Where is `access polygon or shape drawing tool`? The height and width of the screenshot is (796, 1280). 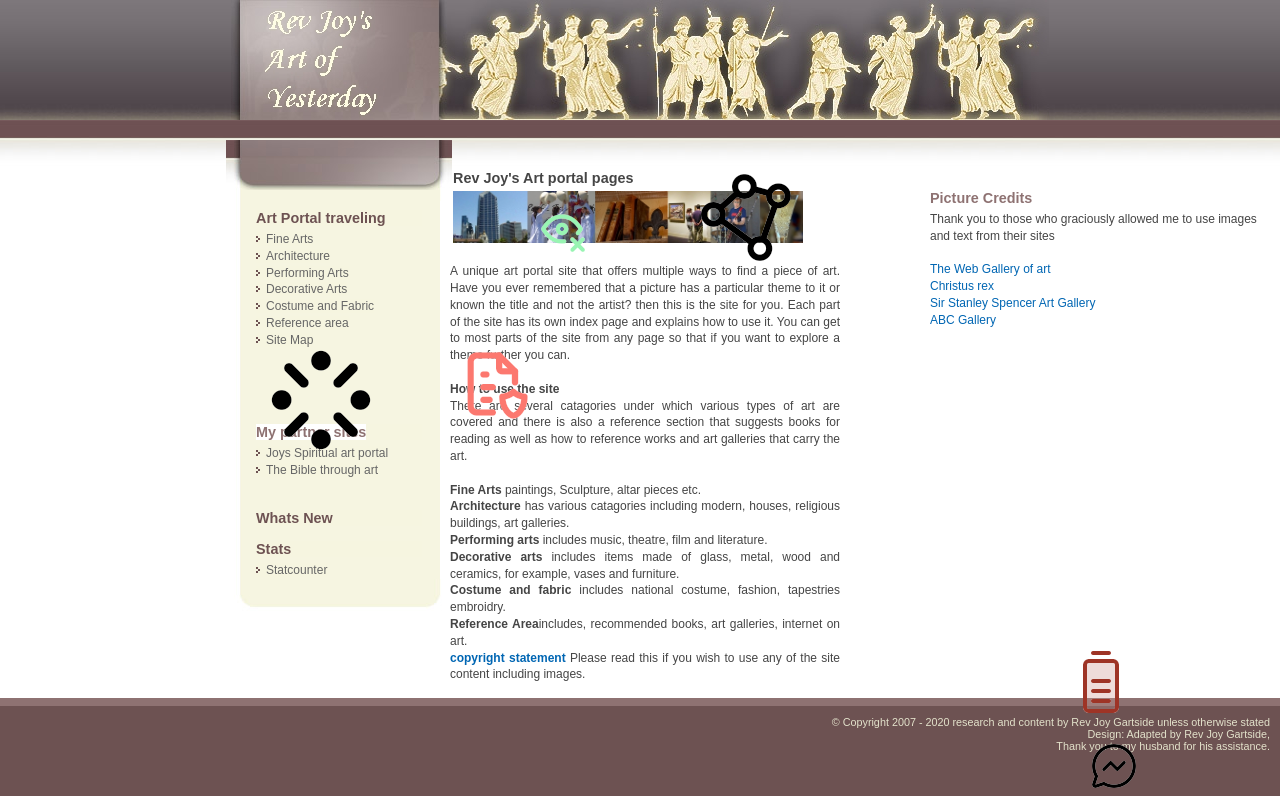
access polygon or shape drawing tool is located at coordinates (747, 217).